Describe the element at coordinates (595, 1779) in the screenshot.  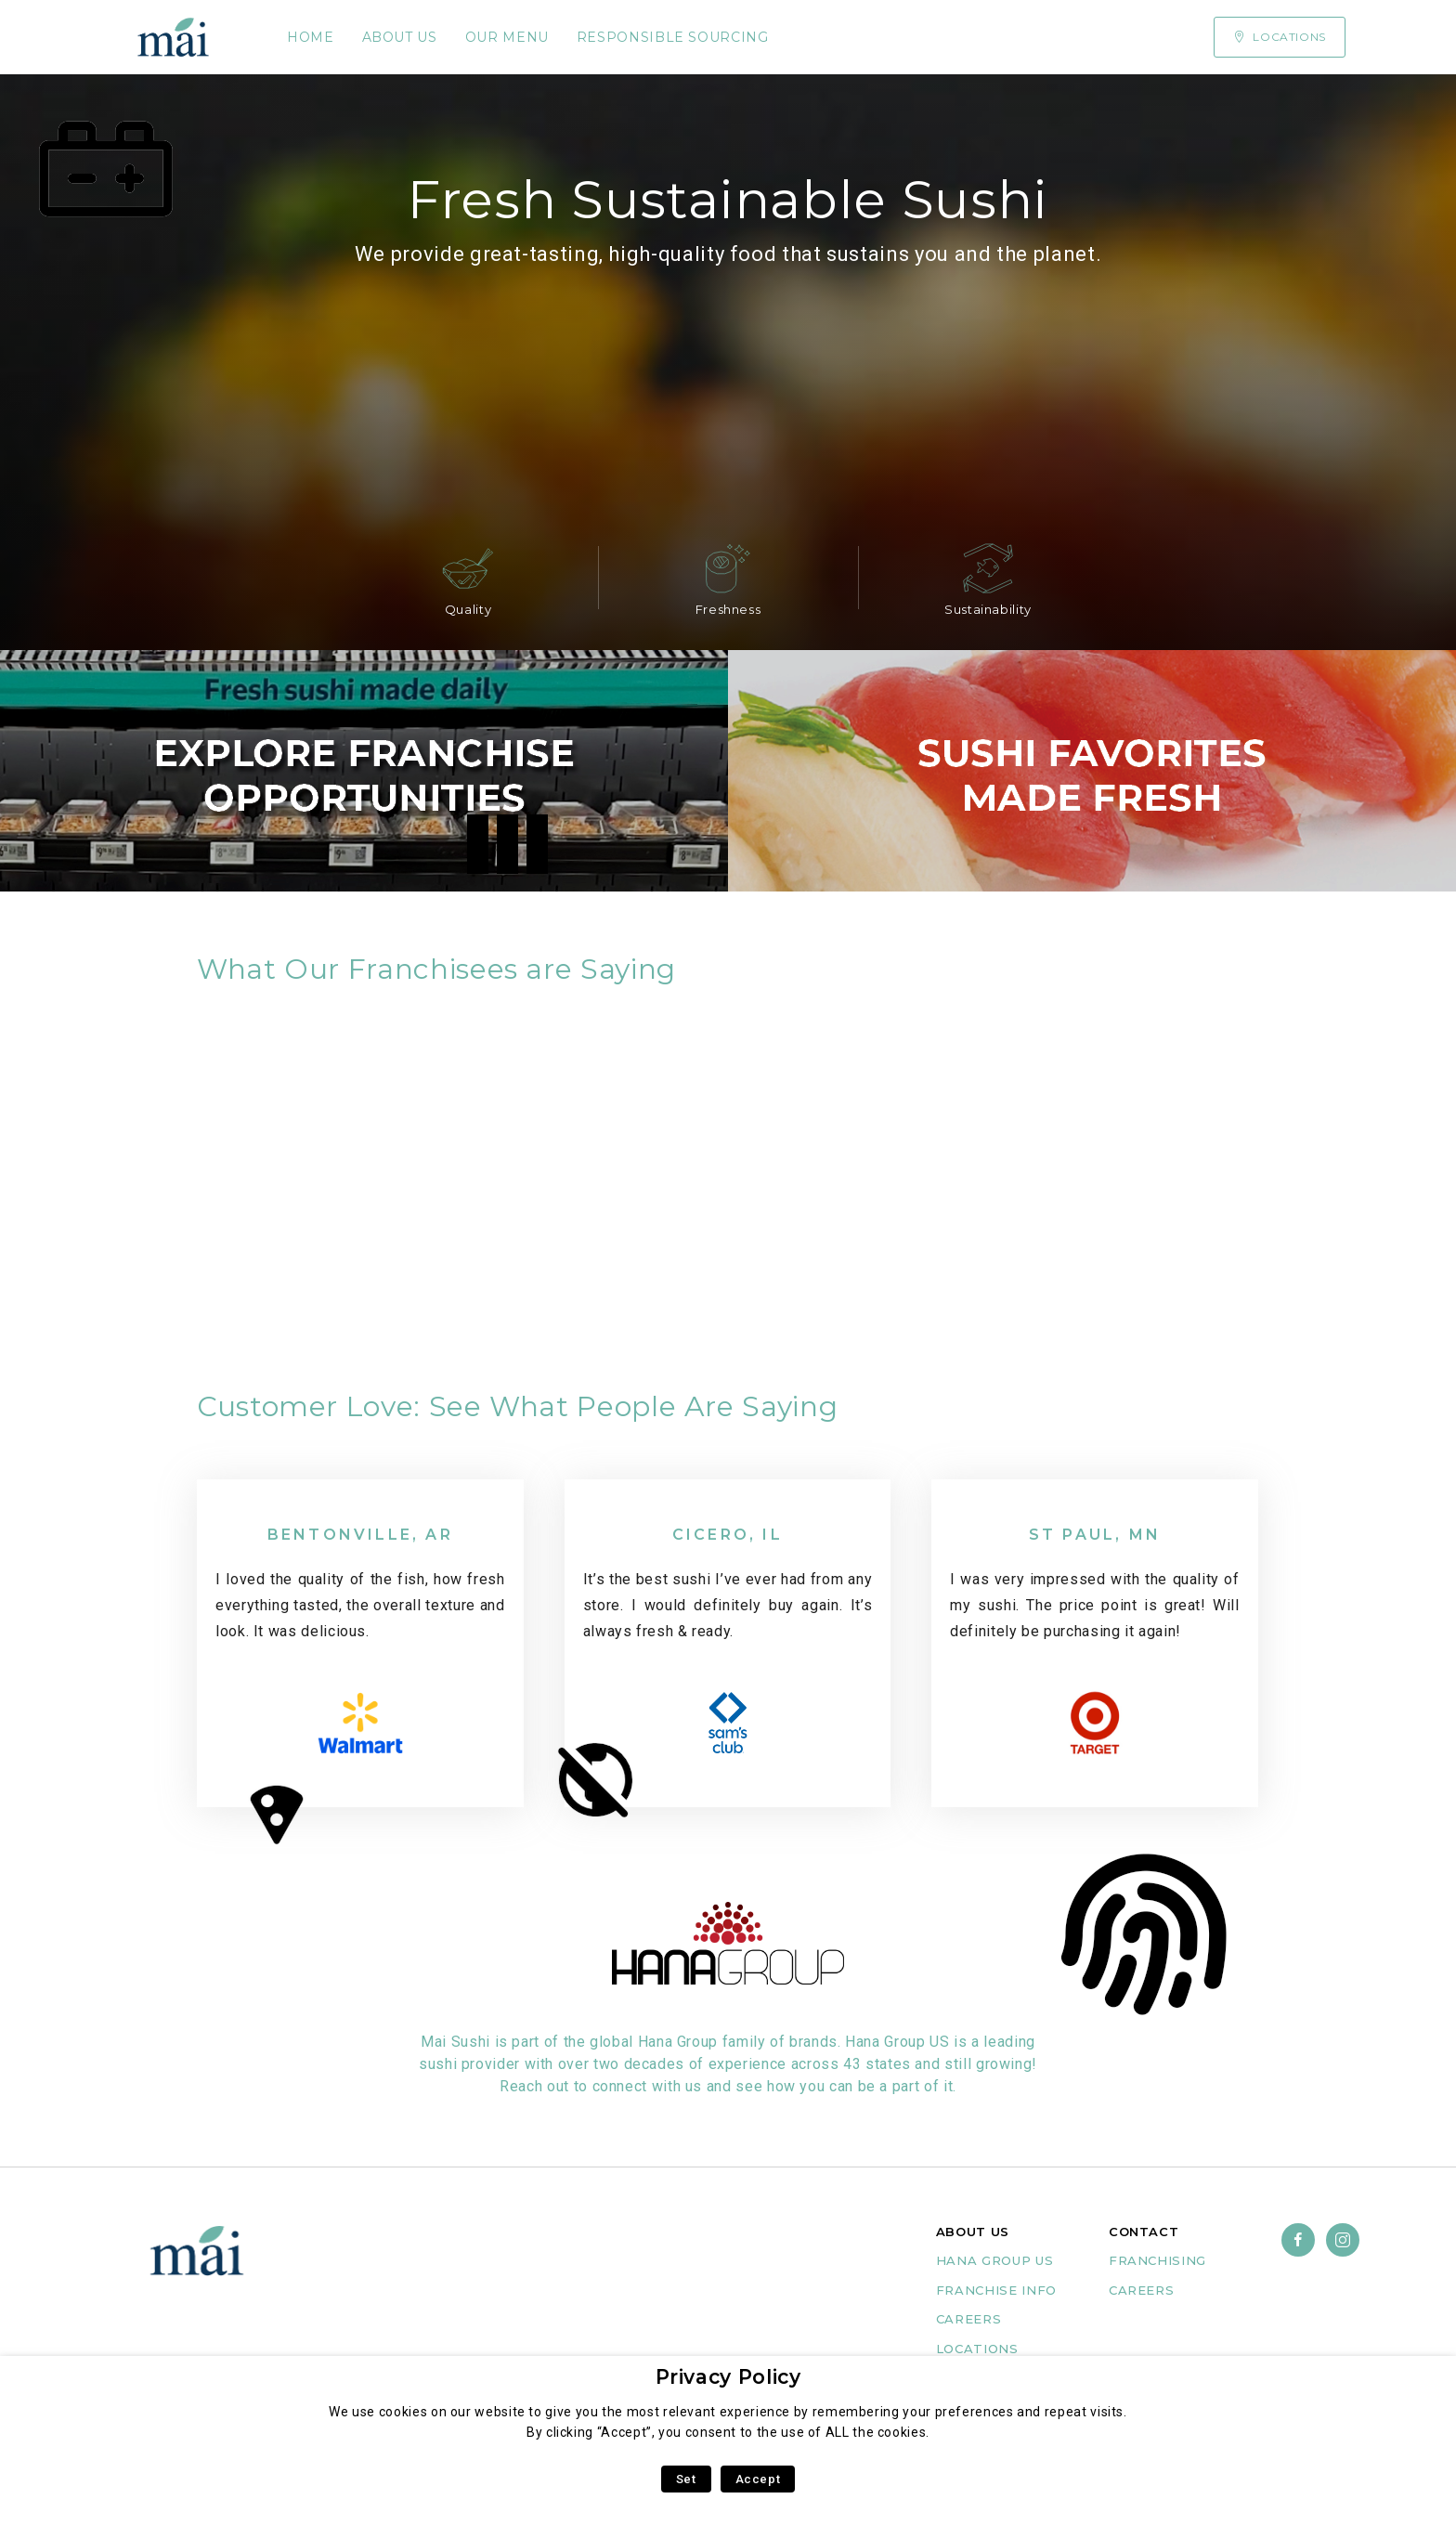
I see `disable public visibility` at that location.